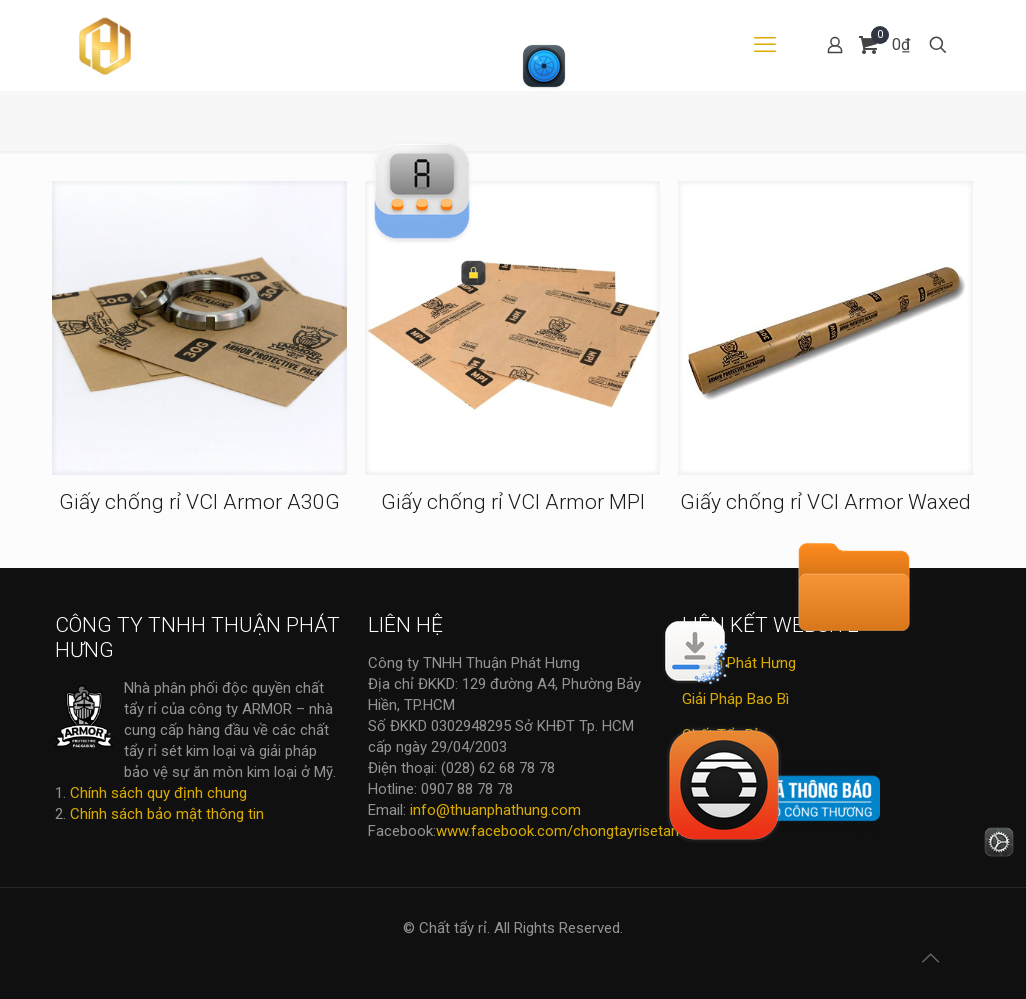 This screenshot has width=1026, height=999. What do you see at coordinates (724, 785) in the screenshot?
I see `launch aperture desk job game` at bounding box center [724, 785].